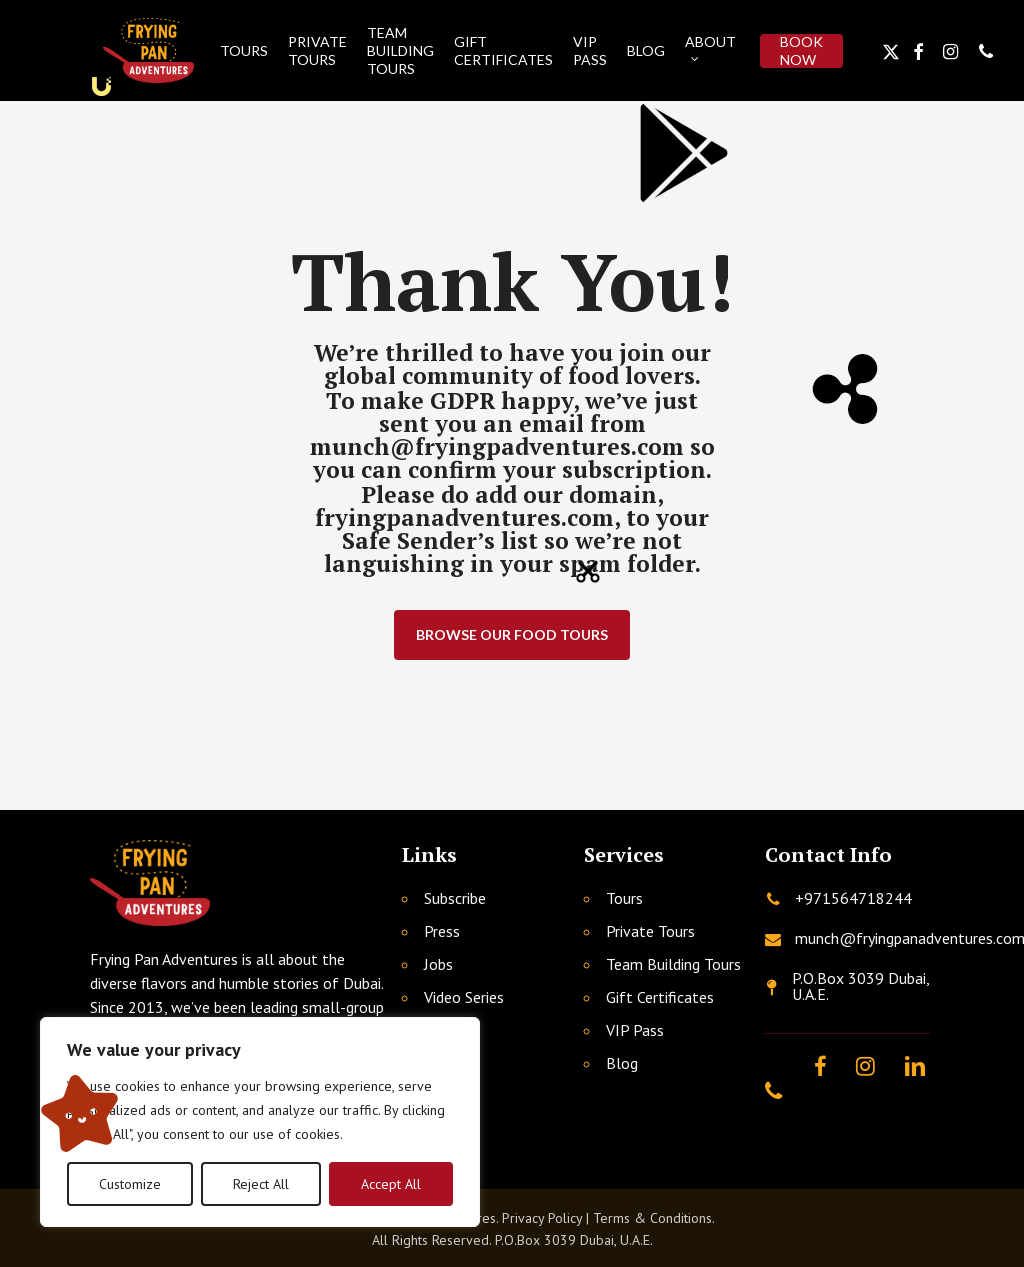 The width and height of the screenshot is (1024, 1267). Describe the element at coordinates (101, 86) in the screenshot. I see `ubiquiti networks company logo` at that location.